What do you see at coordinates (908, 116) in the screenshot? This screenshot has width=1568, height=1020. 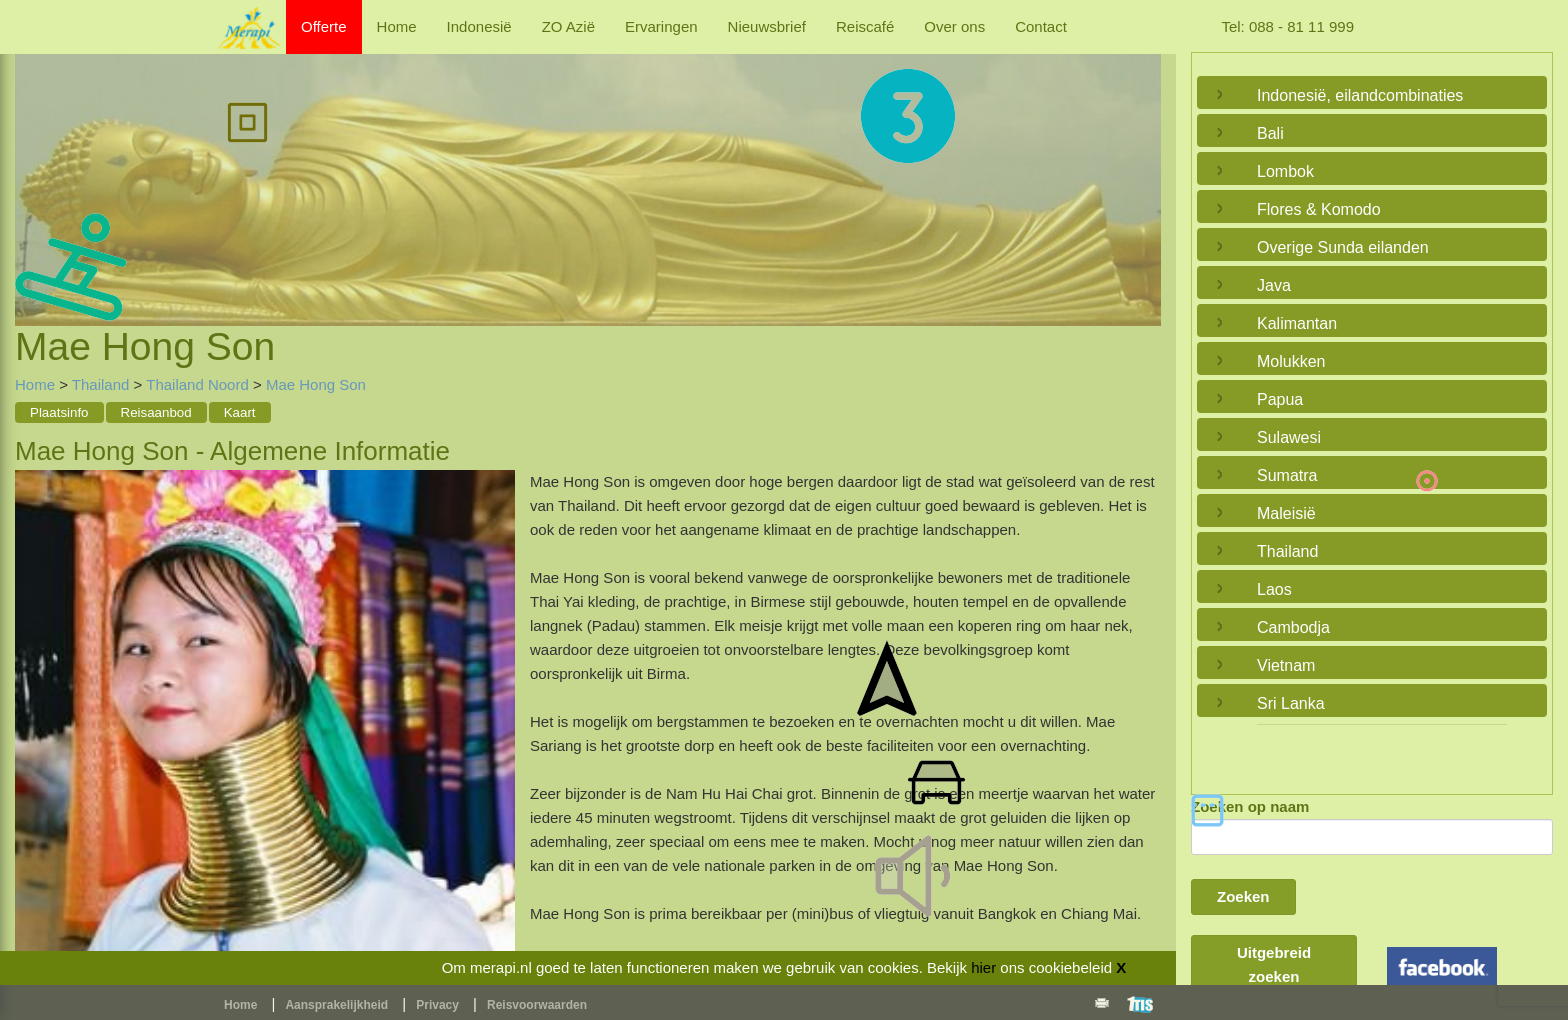 I see `indicates step three in a multi-step process` at bounding box center [908, 116].